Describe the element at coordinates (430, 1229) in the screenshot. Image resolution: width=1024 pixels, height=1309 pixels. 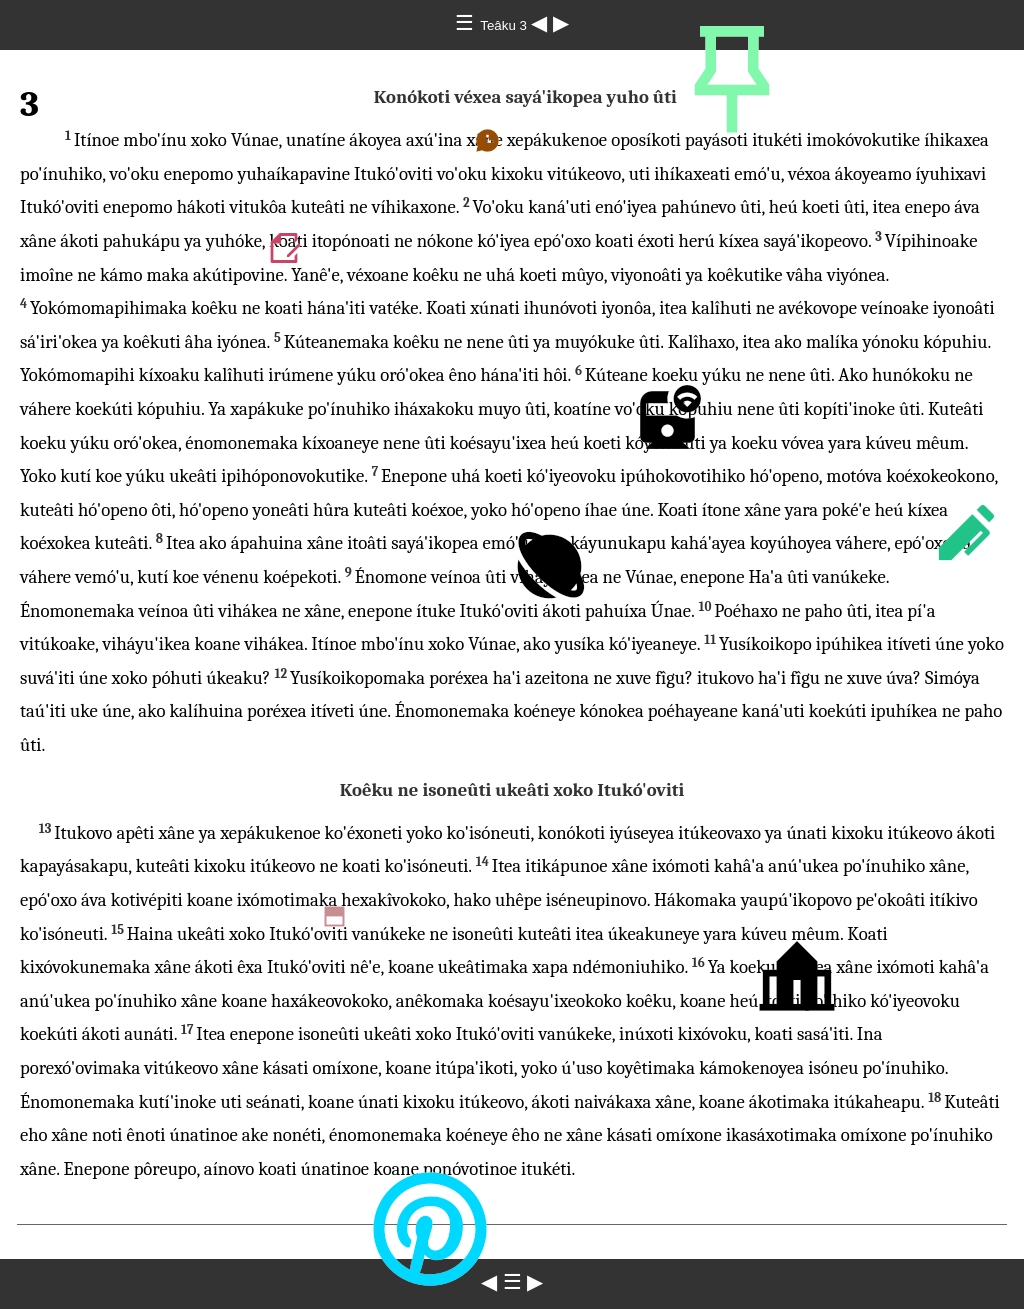
I see `open Pinterest app` at that location.